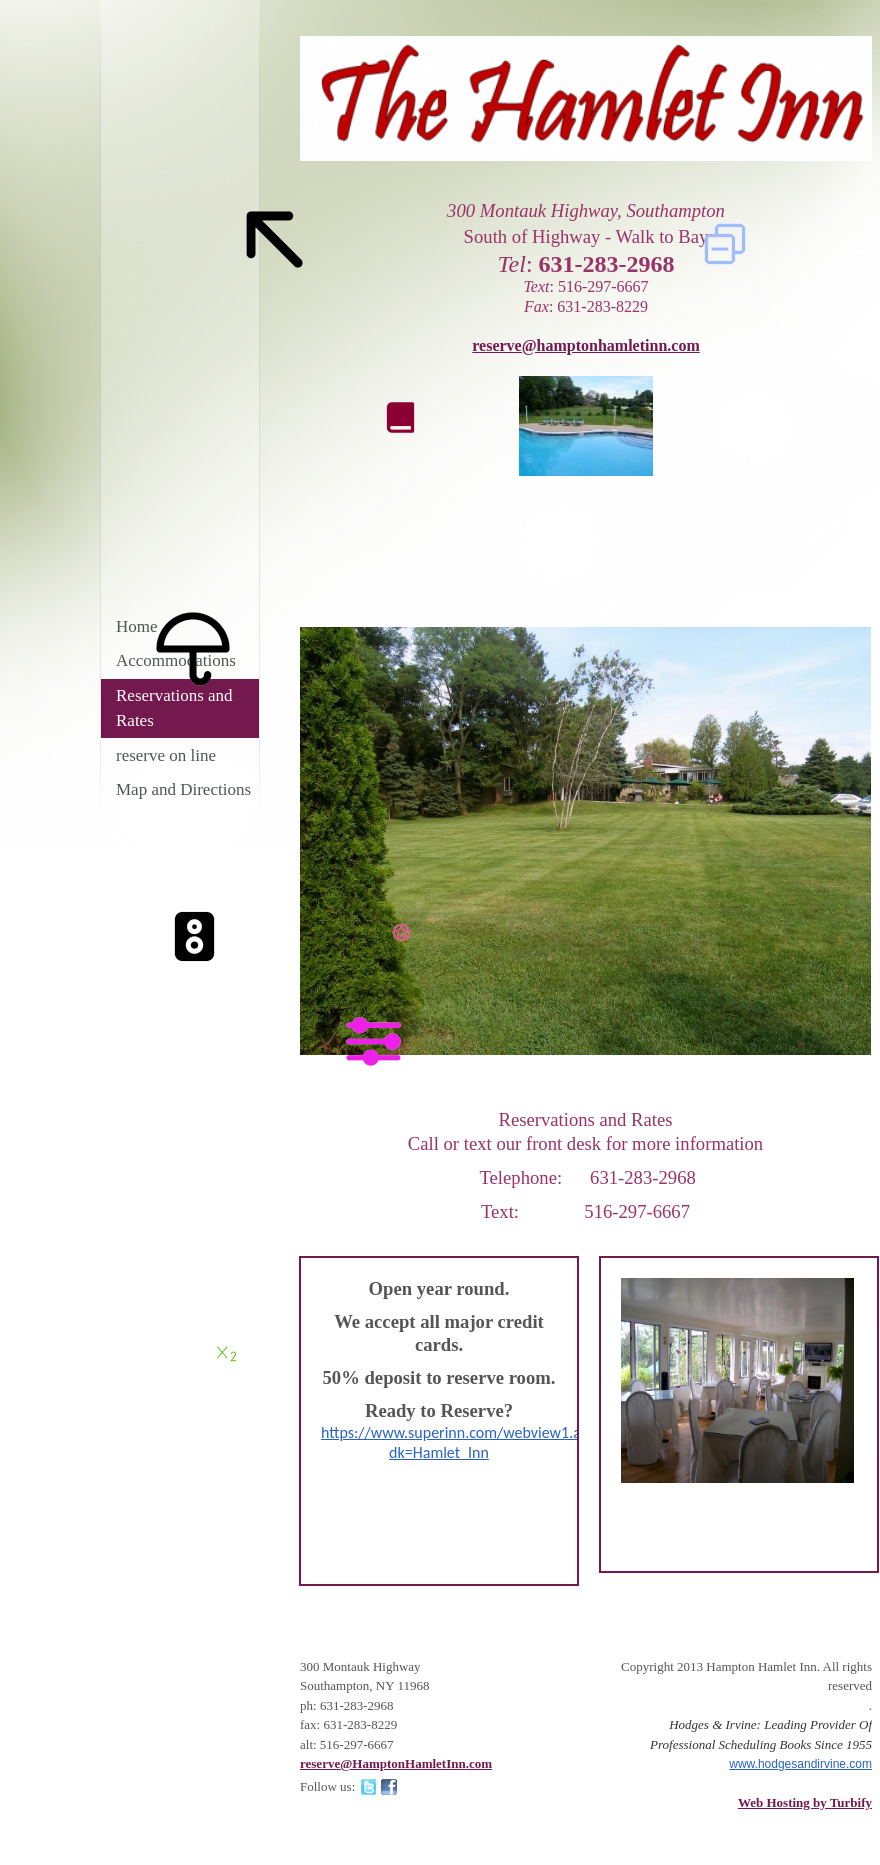 This screenshot has width=880, height=1865. What do you see at coordinates (225, 1353) in the screenshot?
I see `format text as subscript` at bounding box center [225, 1353].